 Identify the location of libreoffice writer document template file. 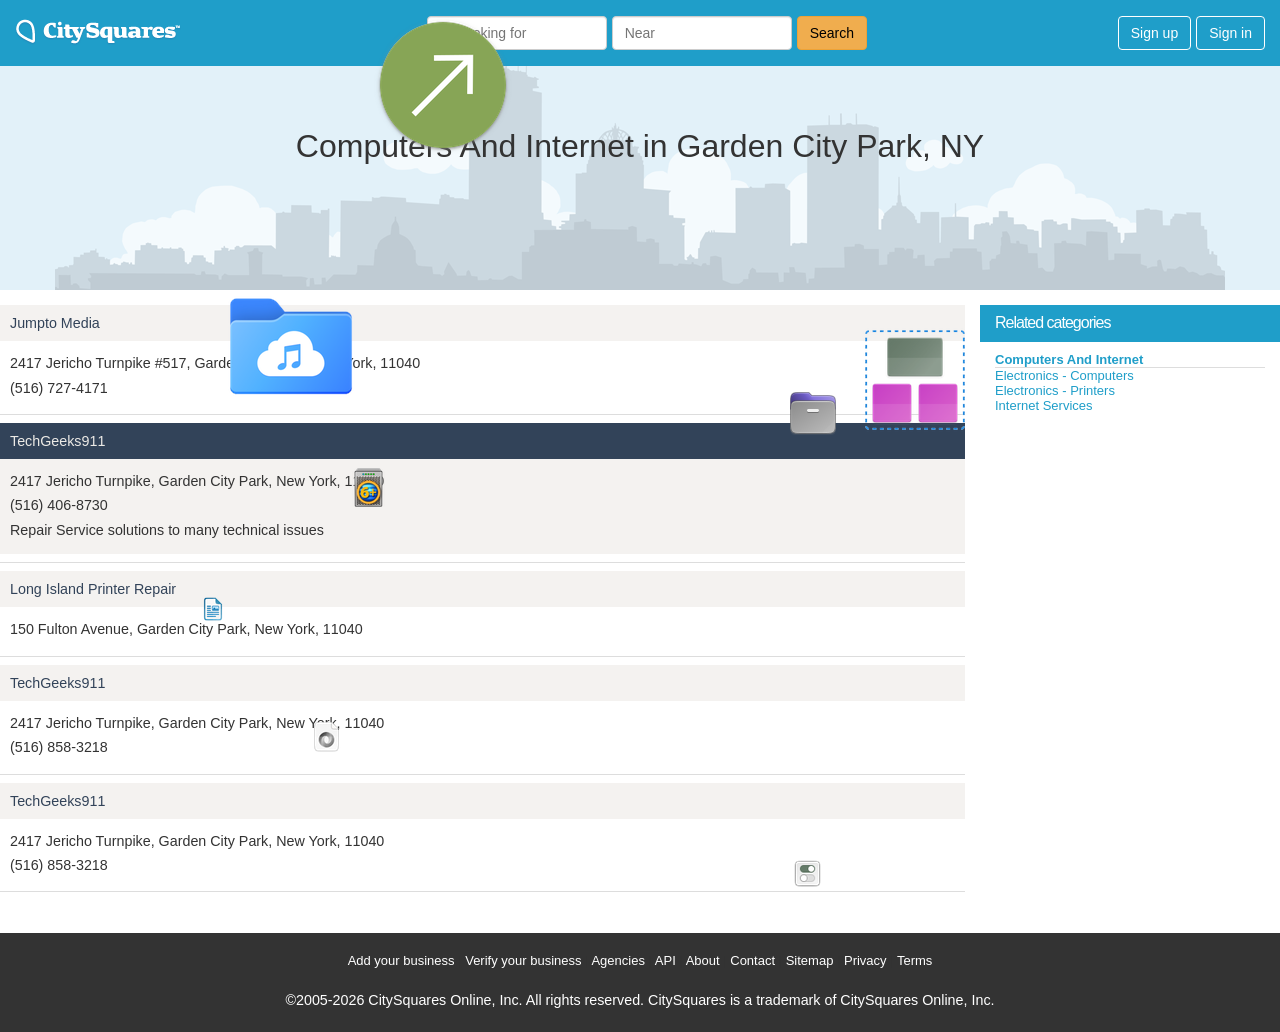
(213, 609).